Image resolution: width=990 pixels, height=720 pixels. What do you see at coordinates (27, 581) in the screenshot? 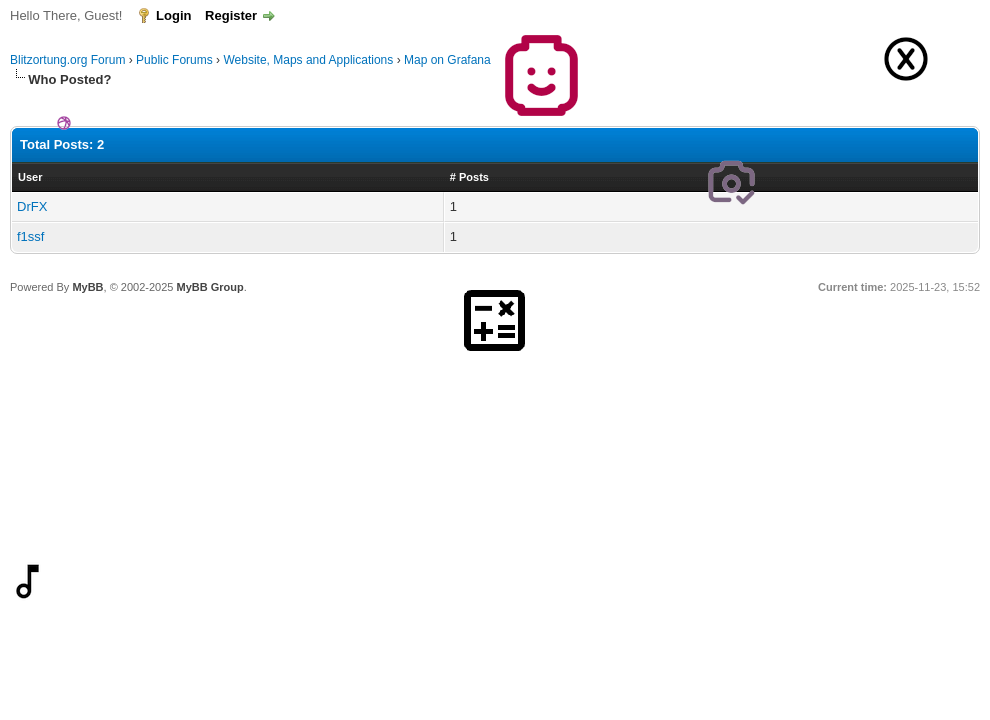
I see `play or access audio content` at bounding box center [27, 581].